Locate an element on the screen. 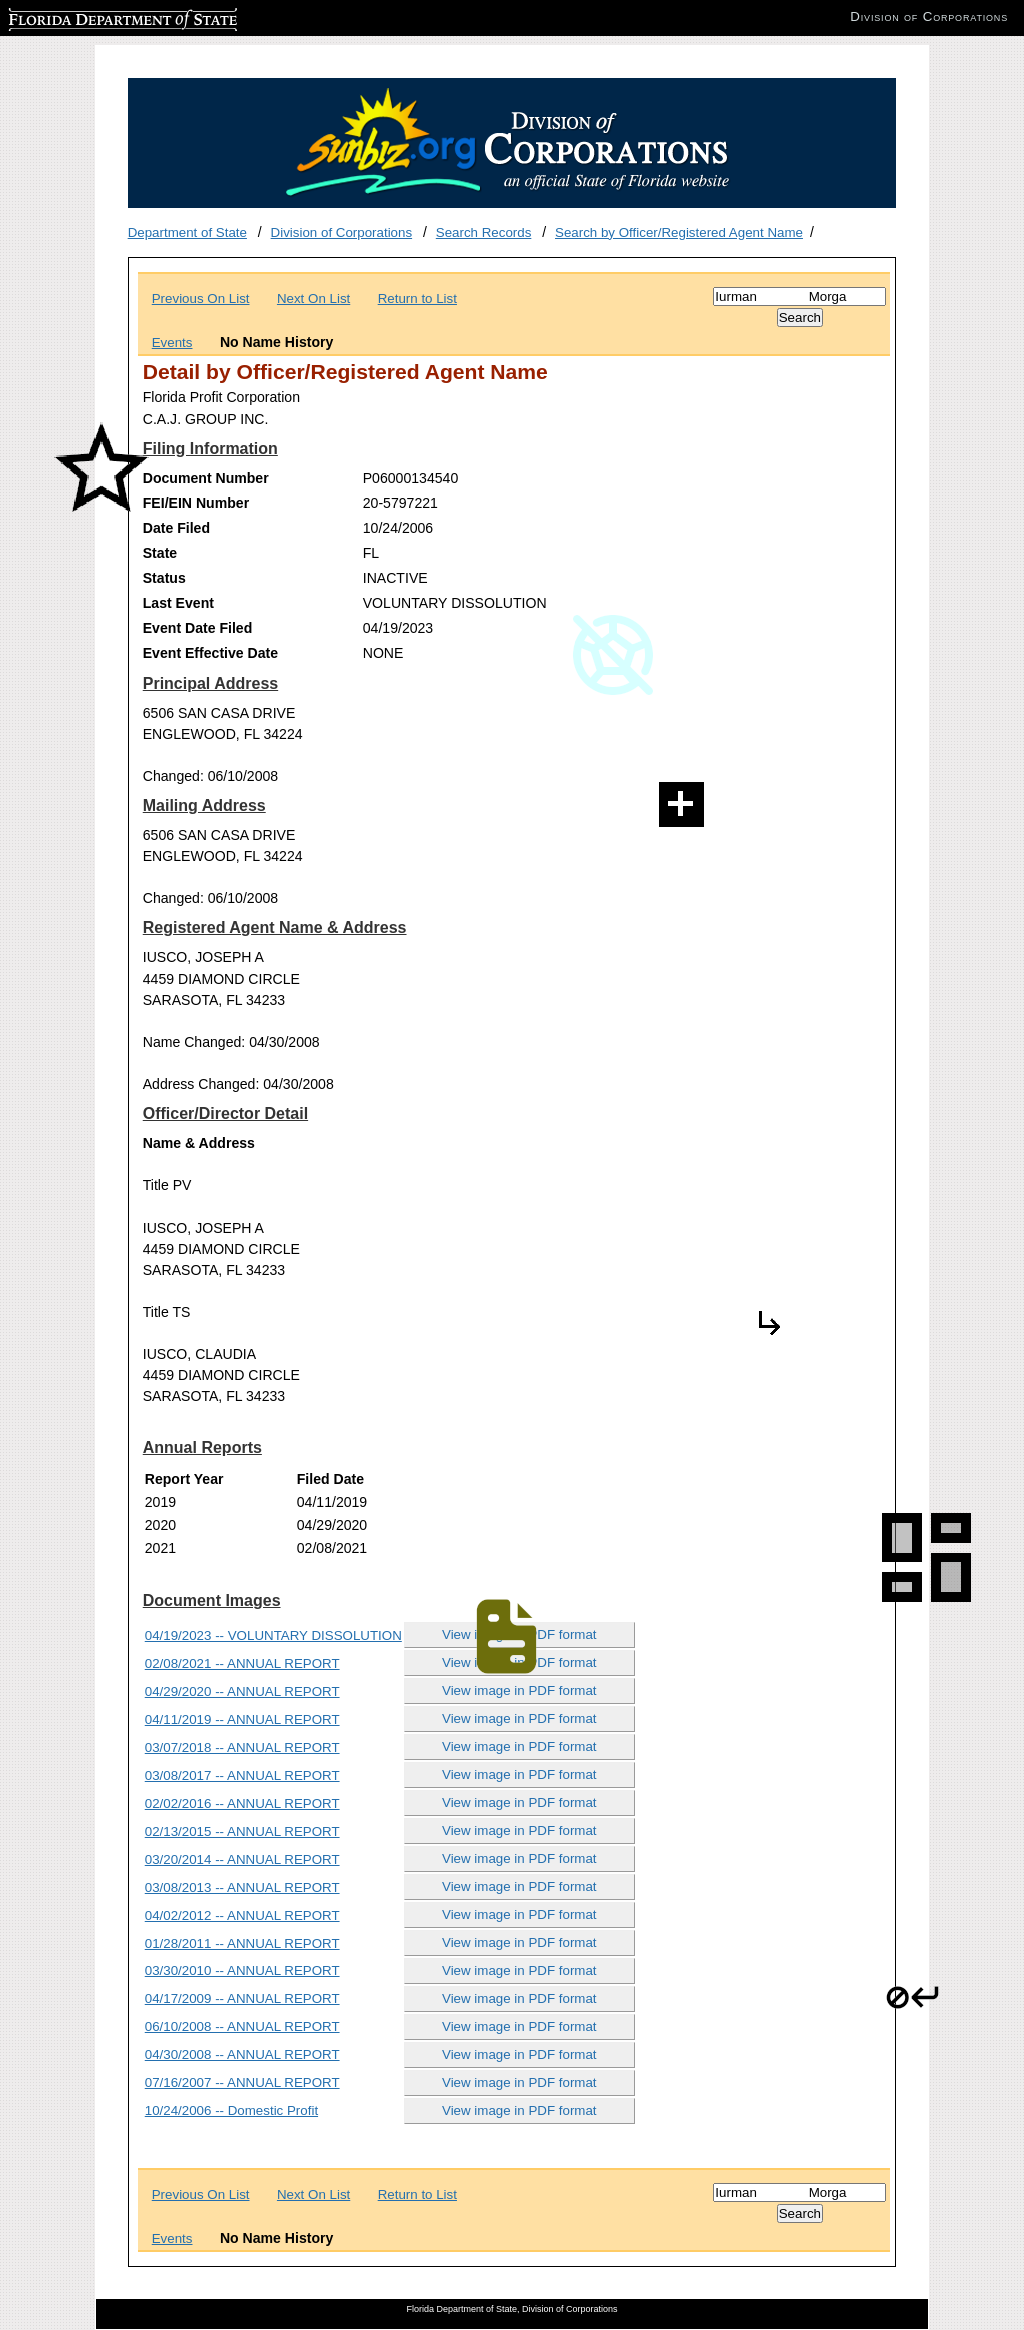 This screenshot has height=2330, width=1024. view invoice or billing document is located at coordinates (506, 1636).